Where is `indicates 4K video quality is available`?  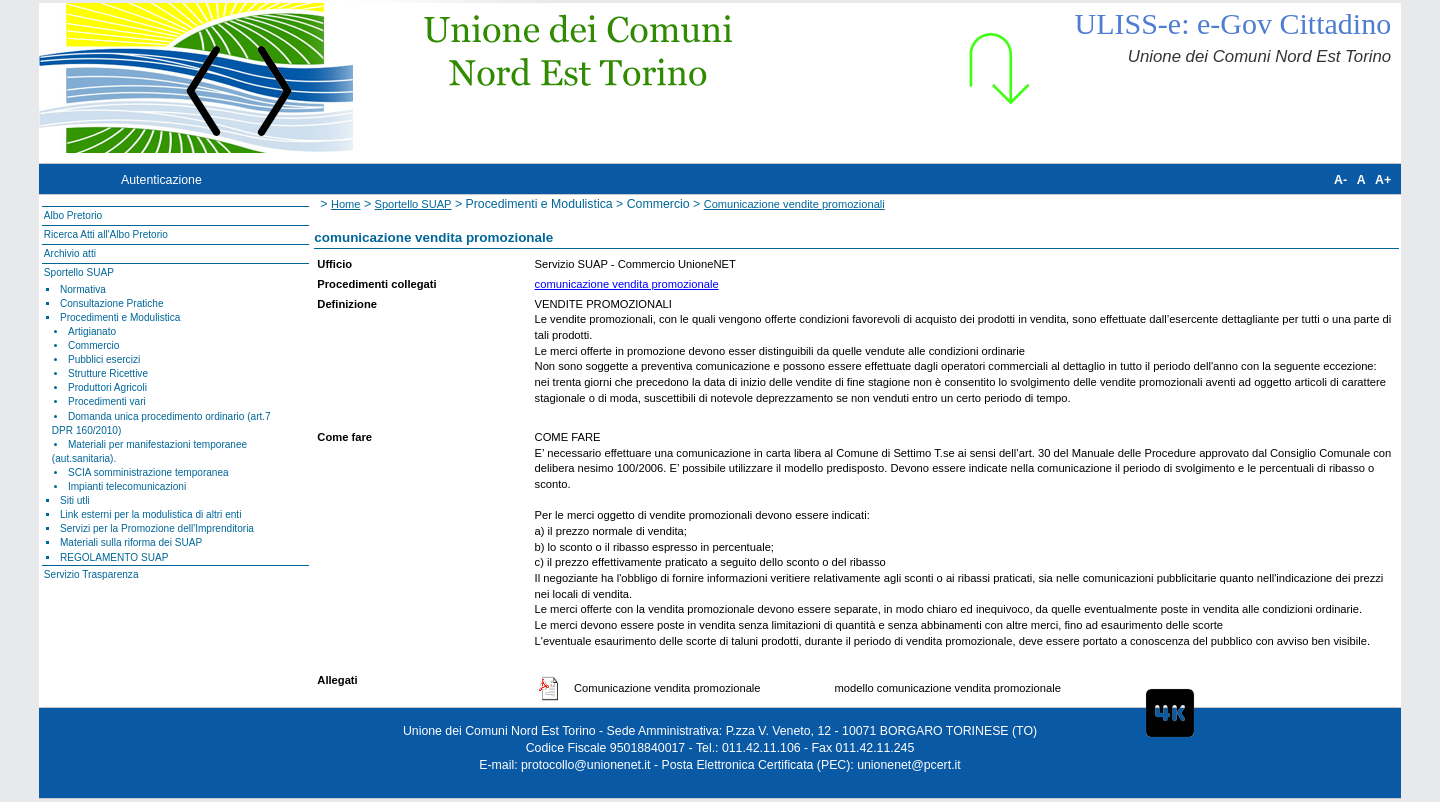 indicates 4K video quality is available is located at coordinates (1170, 713).